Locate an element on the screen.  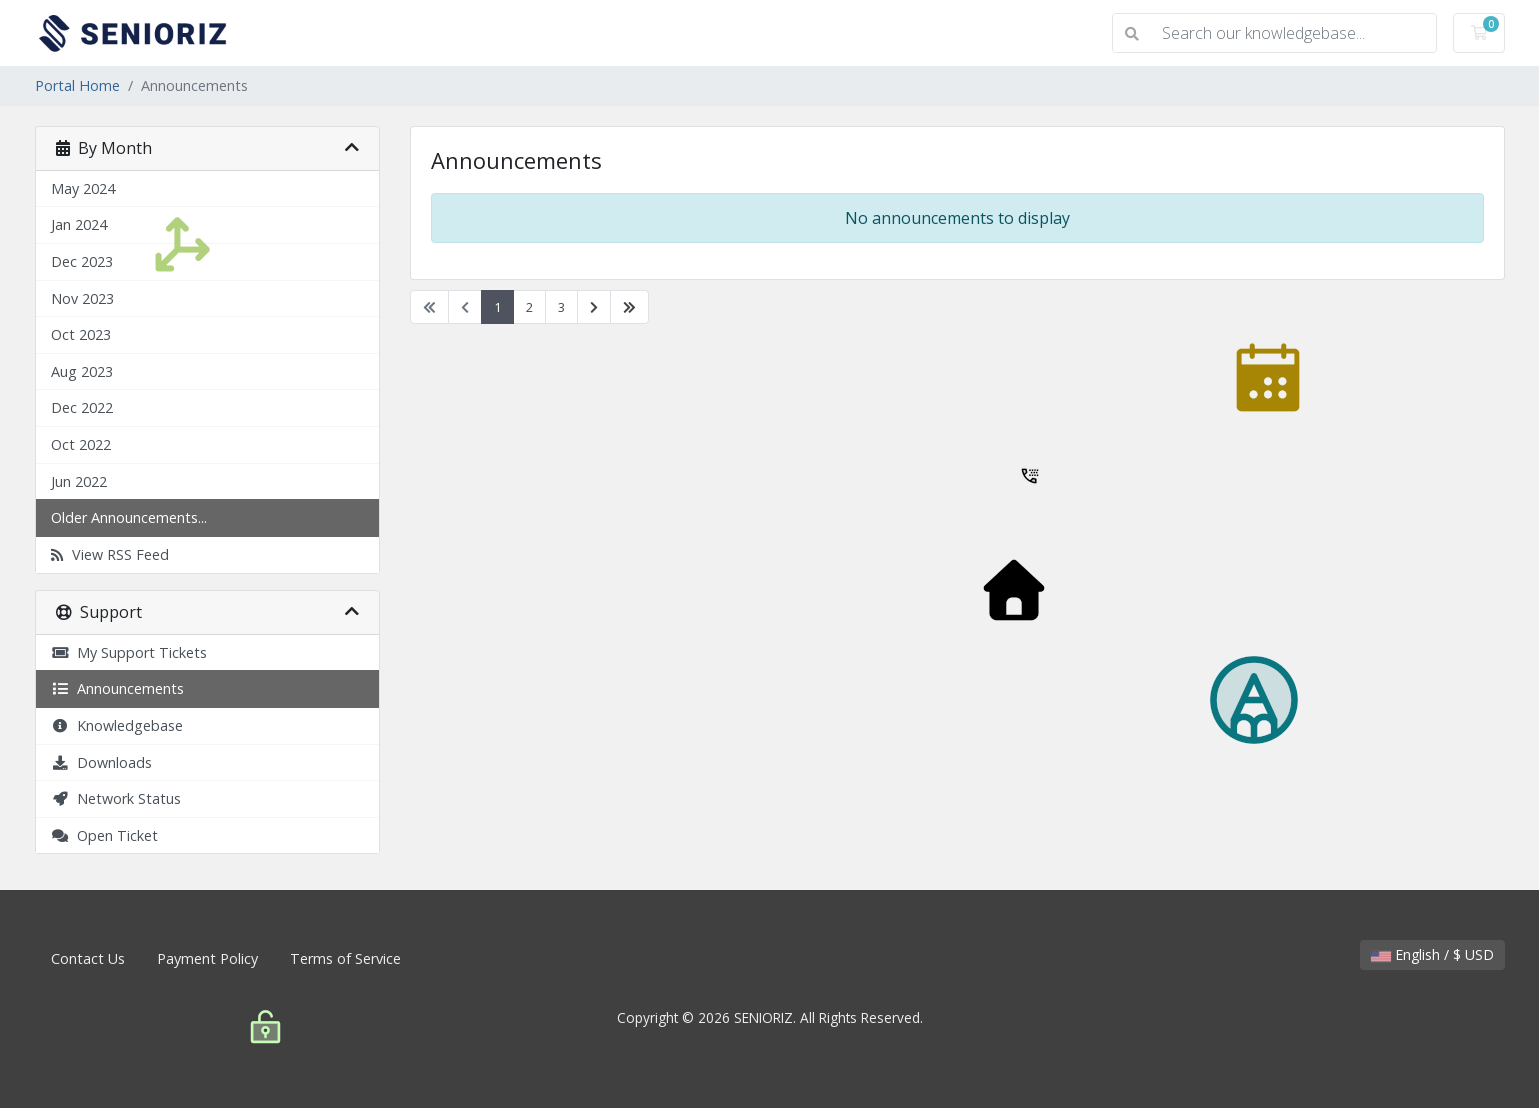
navigate to home screen is located at coordinates (1014, 590).